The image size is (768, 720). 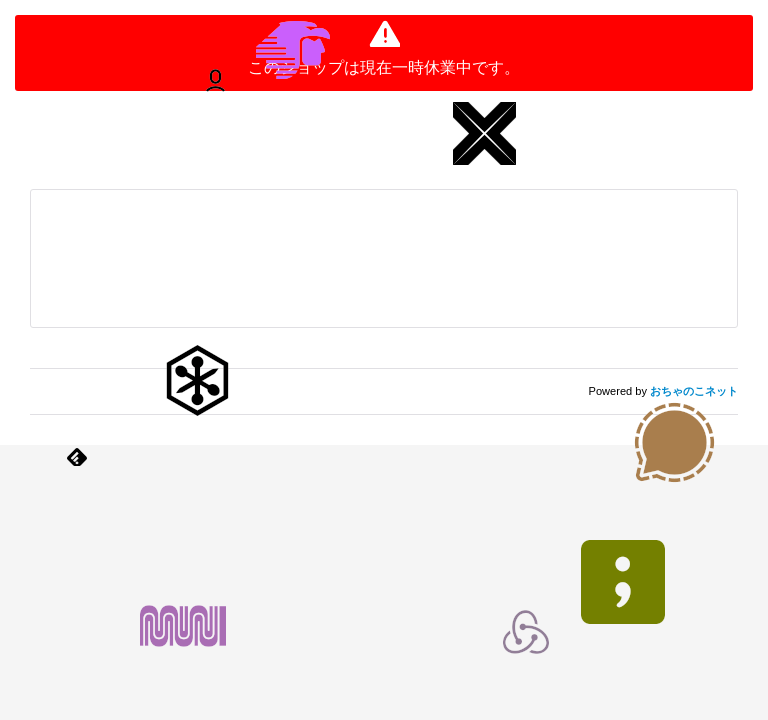 I want to click on san francisco municipal railway (muni) logo, so click(x=183, y=626).